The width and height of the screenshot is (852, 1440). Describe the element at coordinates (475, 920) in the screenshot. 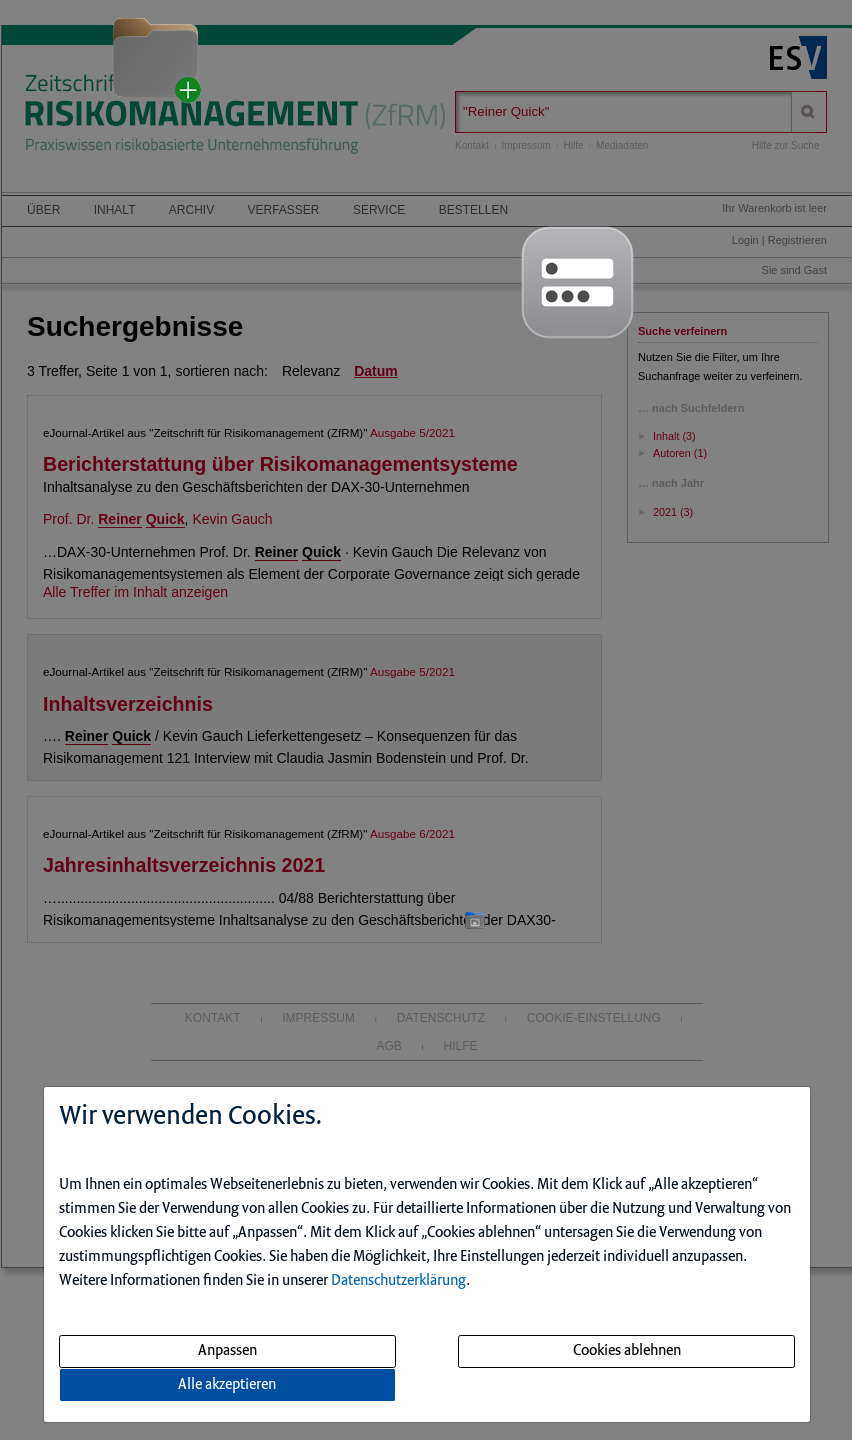

I see `open your pictures folder` at that location.